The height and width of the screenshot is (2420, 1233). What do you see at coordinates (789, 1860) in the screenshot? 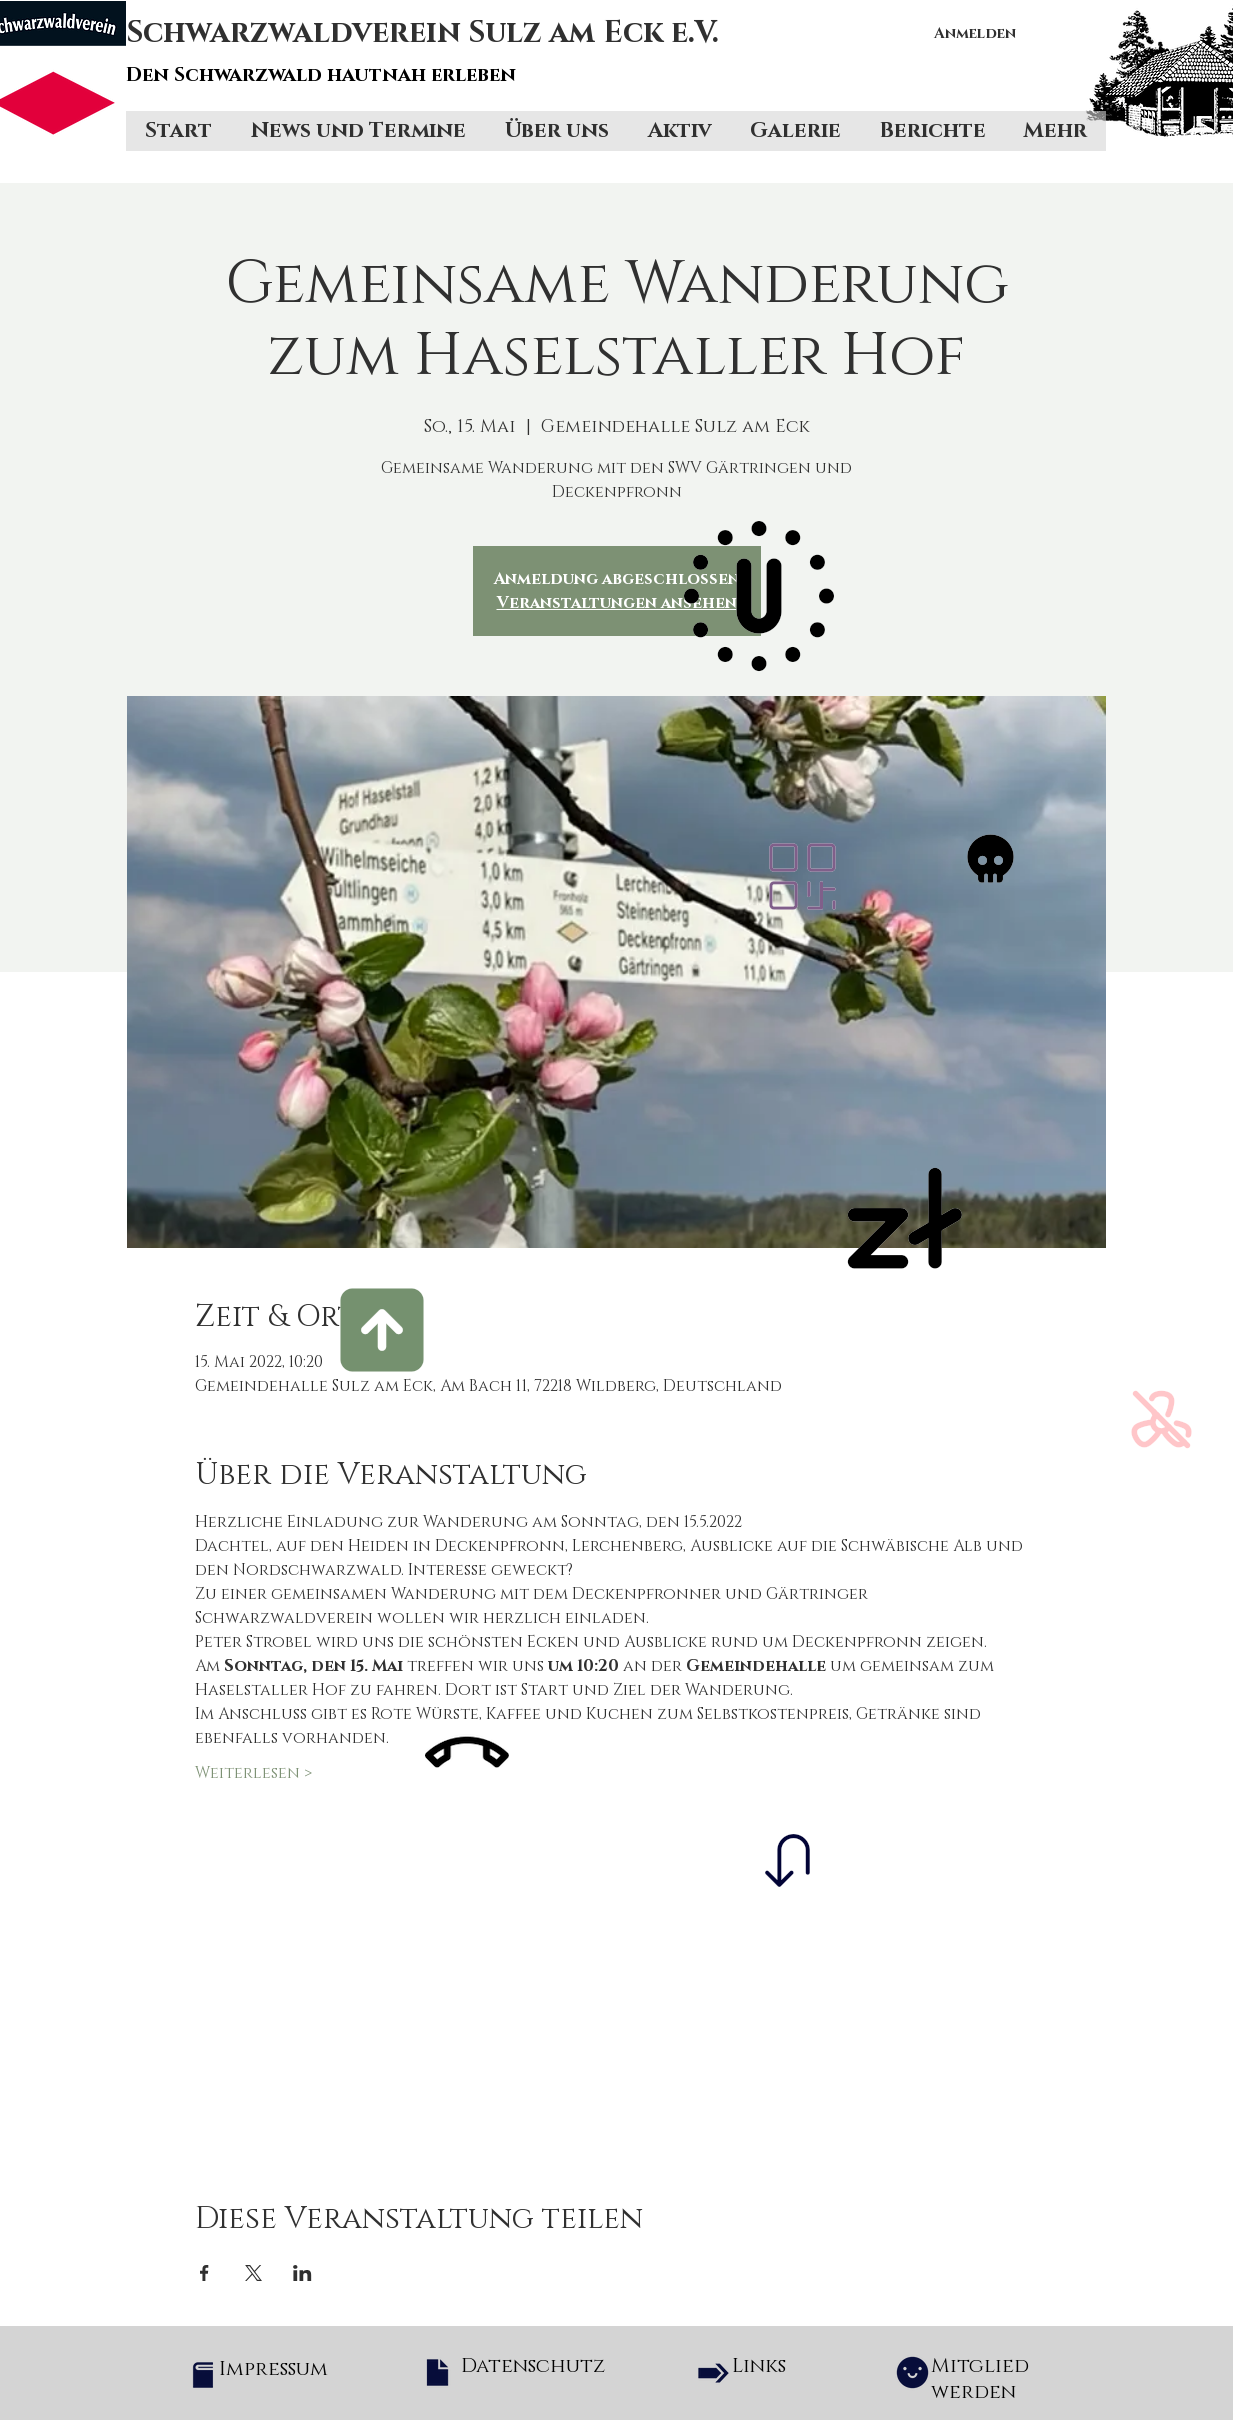
I see `undo or go back to previous state` at bounding box center [789, 1860].